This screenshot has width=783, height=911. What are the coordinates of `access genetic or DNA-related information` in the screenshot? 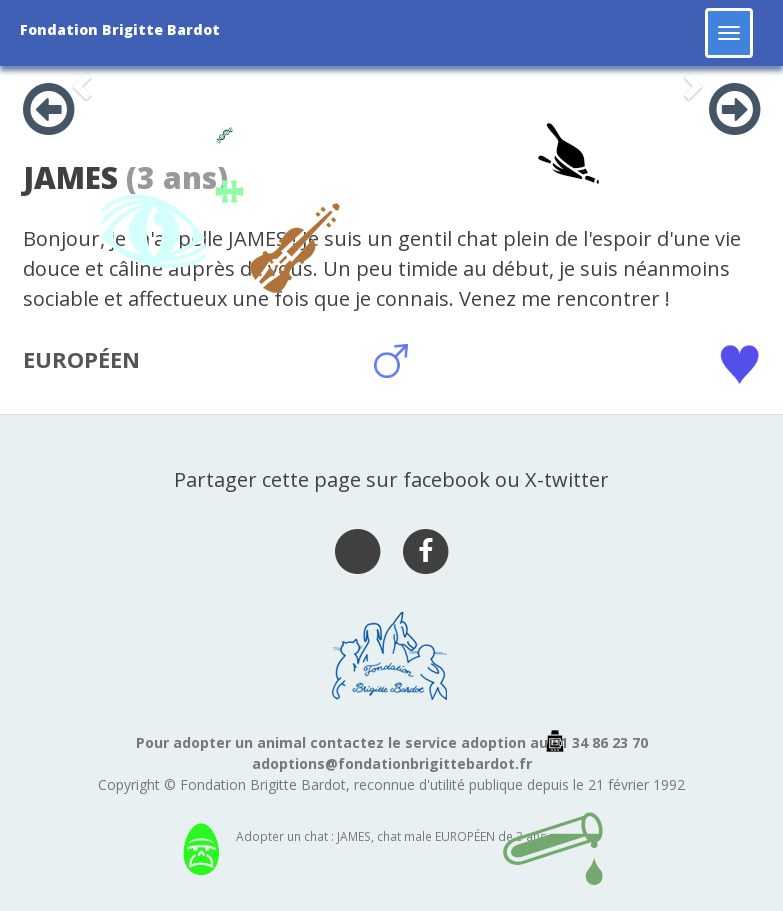 It's located at (224, 135).